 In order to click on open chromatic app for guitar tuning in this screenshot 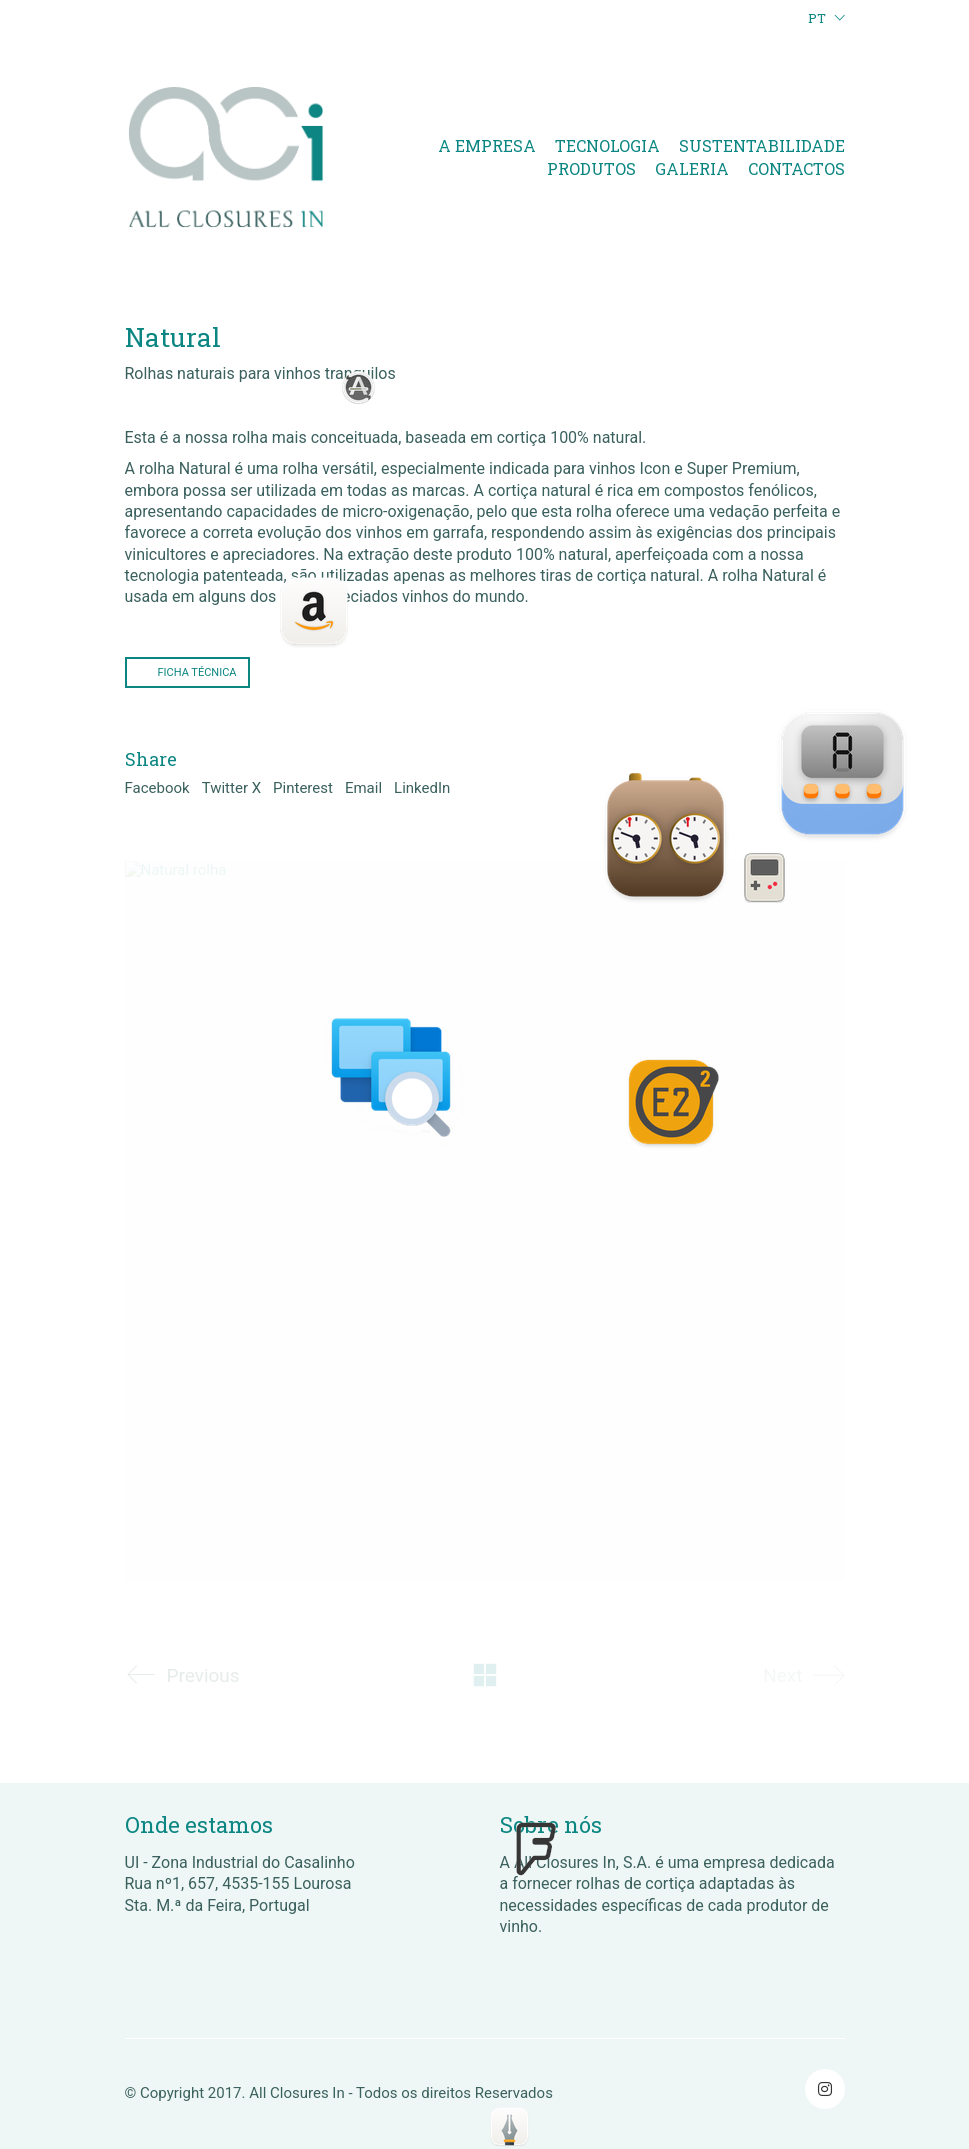, I will do `click(842, 773)`.